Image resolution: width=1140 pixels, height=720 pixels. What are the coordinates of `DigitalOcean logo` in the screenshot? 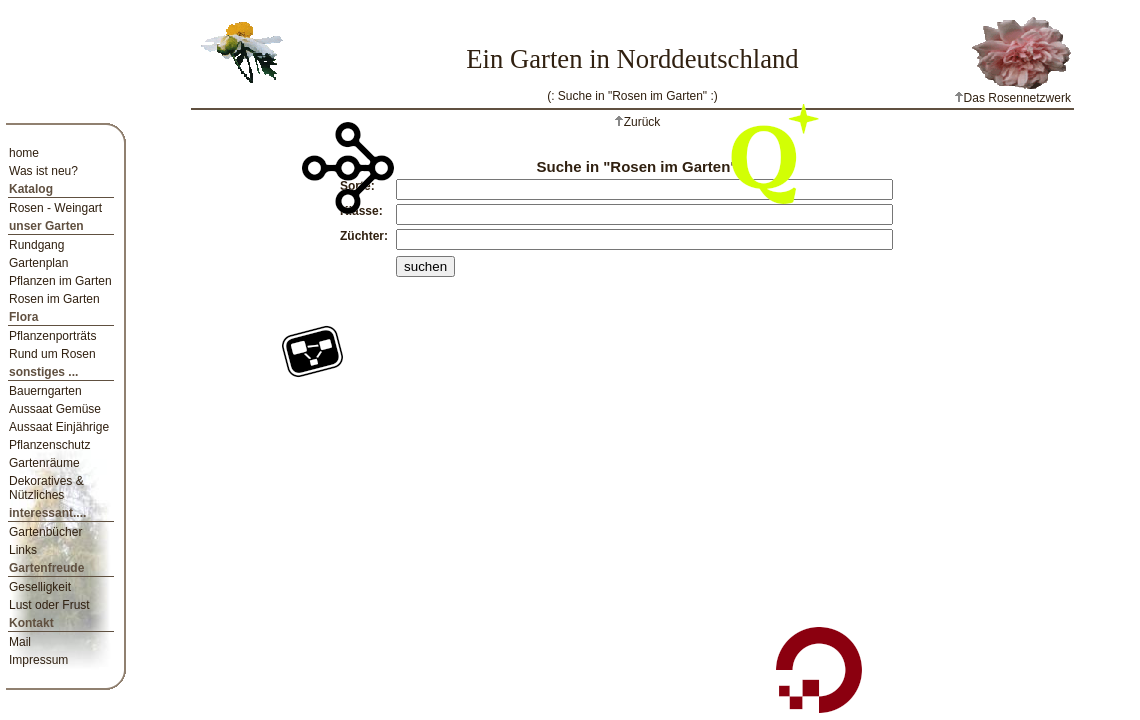 It's located at (819, 670).